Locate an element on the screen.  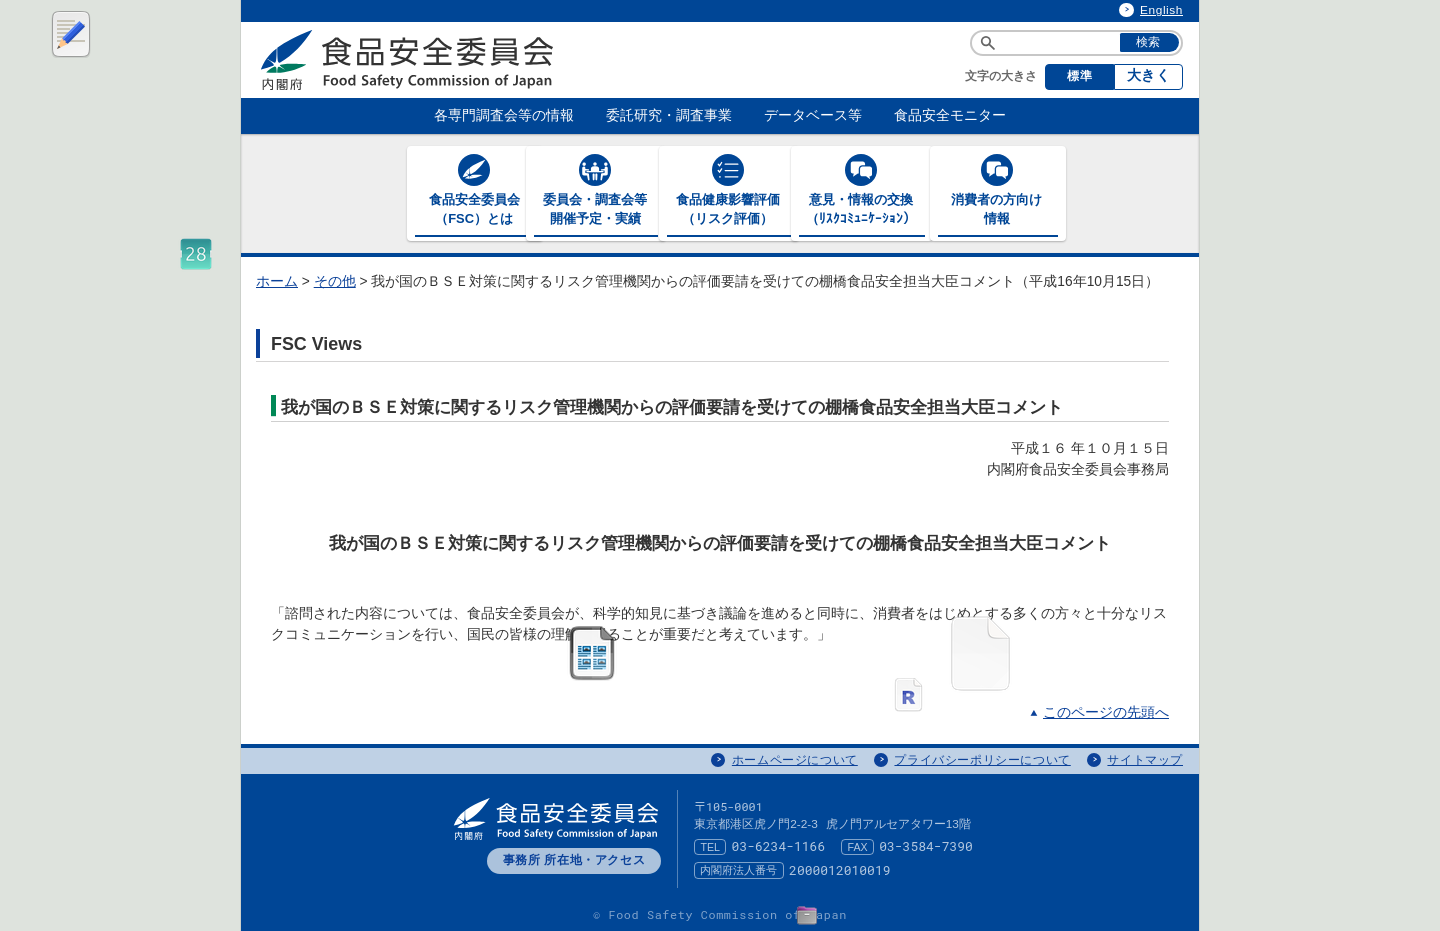
open the GNOME calendar application is located at coordinates (196, 254).